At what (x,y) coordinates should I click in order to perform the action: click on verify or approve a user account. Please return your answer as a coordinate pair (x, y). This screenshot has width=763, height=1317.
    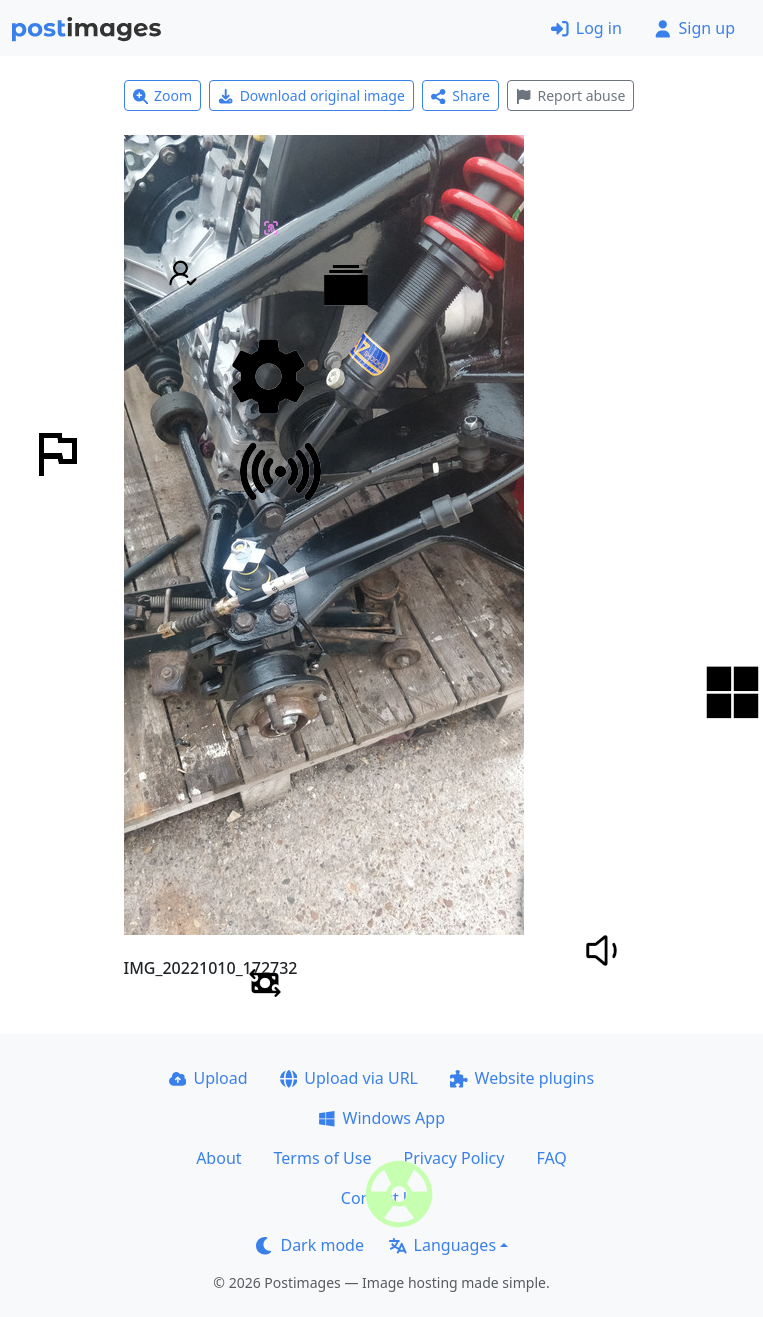
    Looking at the image, I should click on (183, 273).